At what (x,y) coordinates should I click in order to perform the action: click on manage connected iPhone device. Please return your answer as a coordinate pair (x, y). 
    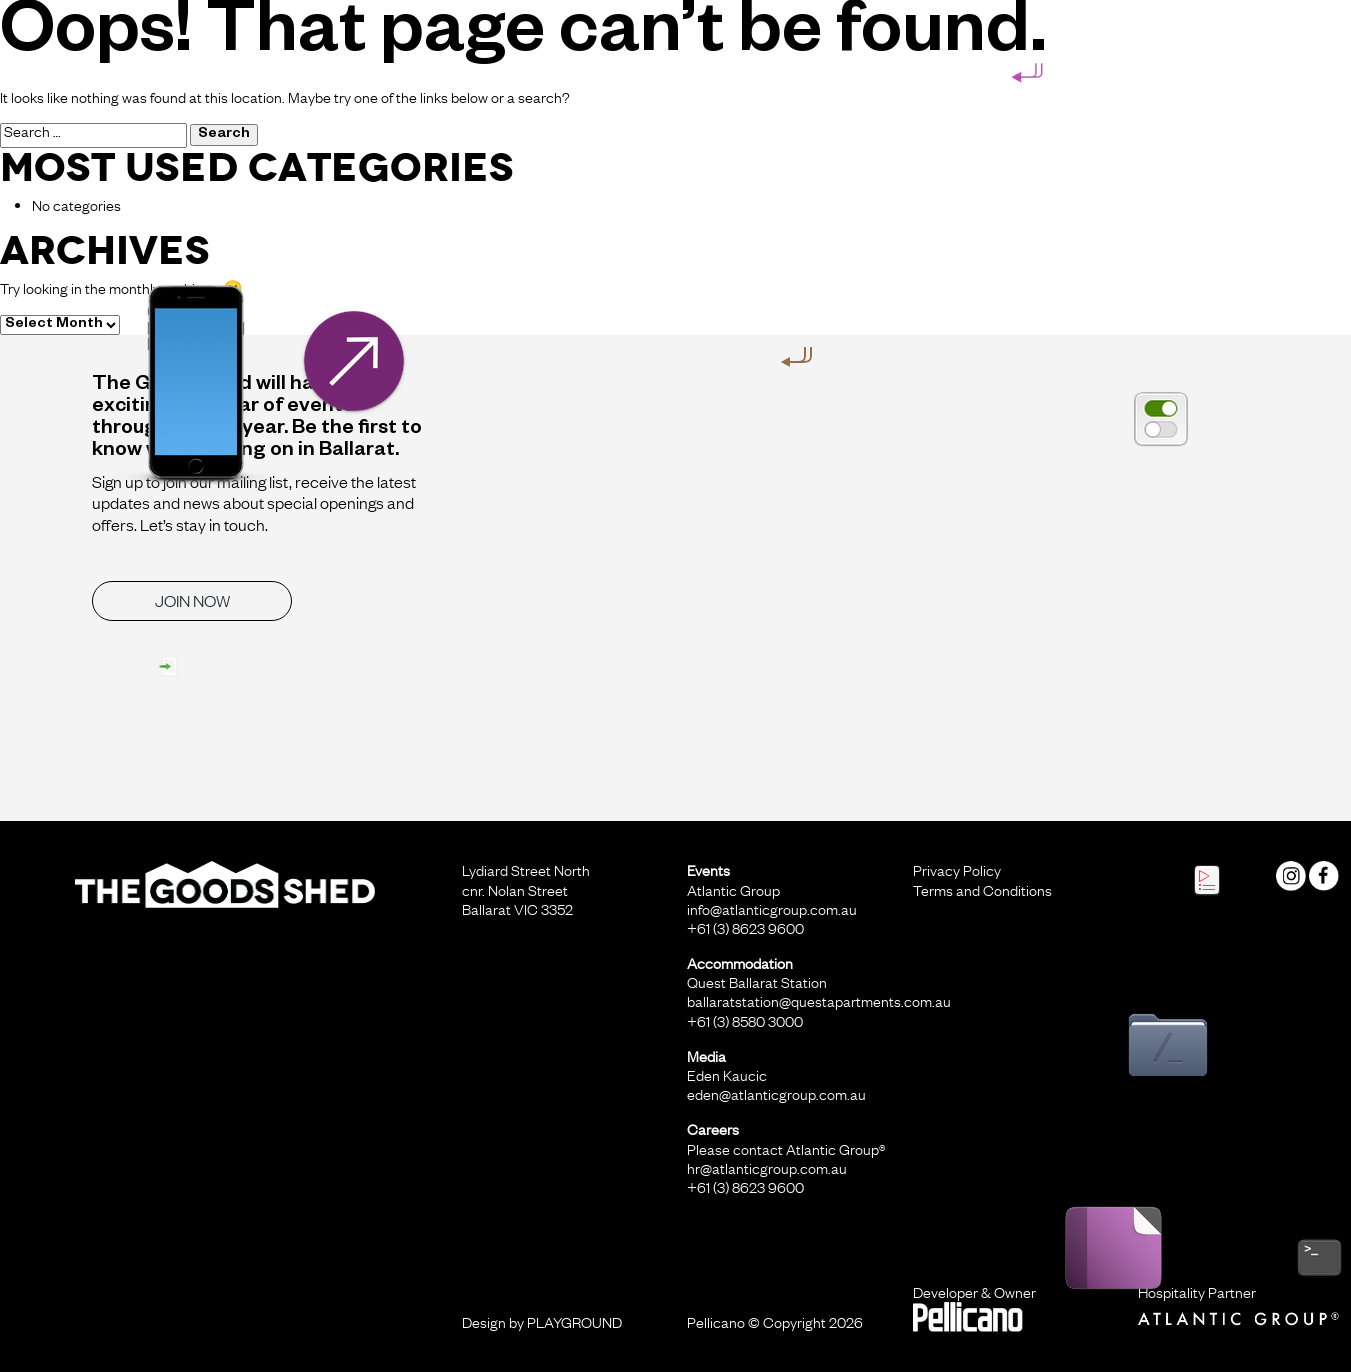
    Looking at the image, I should click on (196, 385).